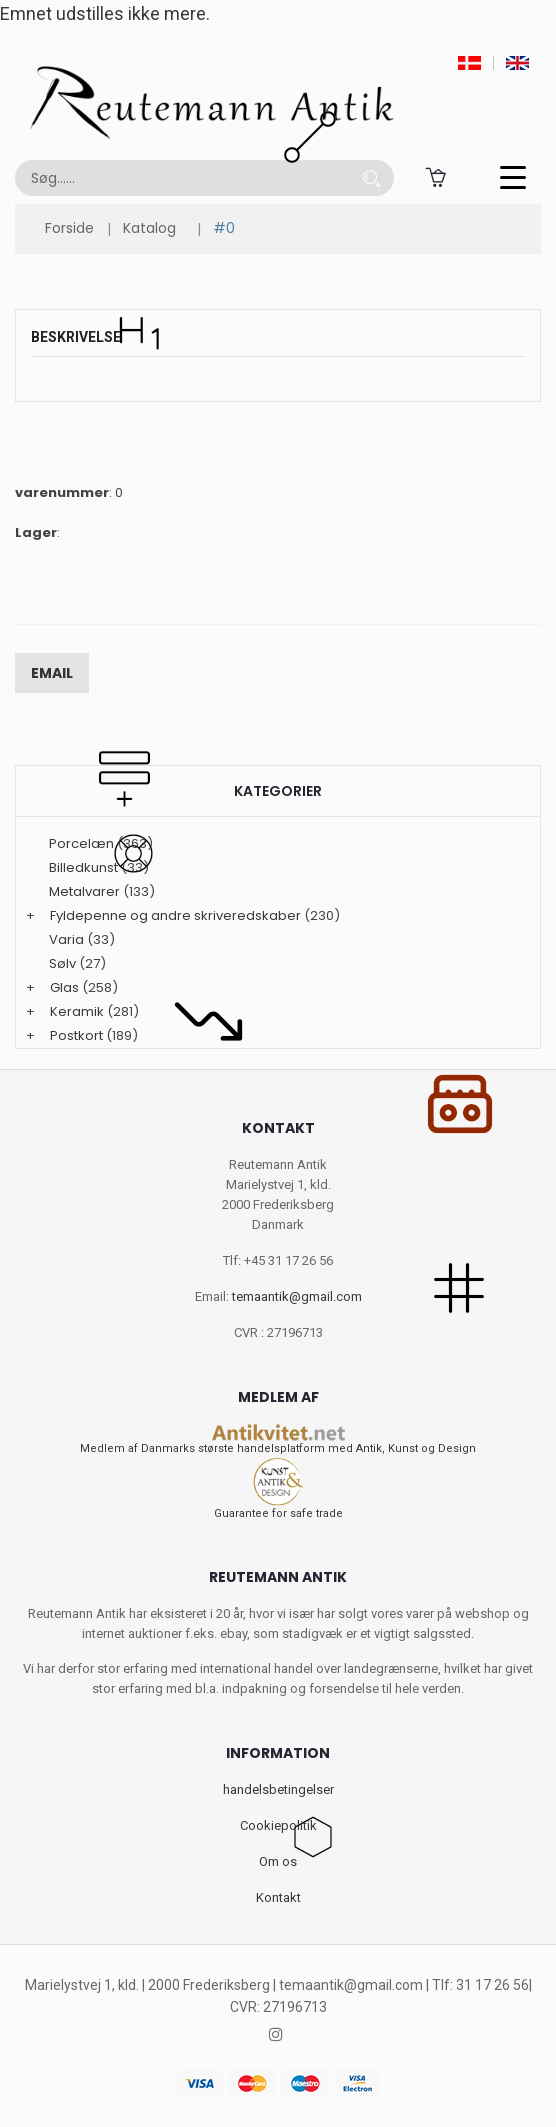  What do you see at coordinates (310, 137) in the screenshot?
I see `draw a line segment between two points` at bounding box center [310, 137].